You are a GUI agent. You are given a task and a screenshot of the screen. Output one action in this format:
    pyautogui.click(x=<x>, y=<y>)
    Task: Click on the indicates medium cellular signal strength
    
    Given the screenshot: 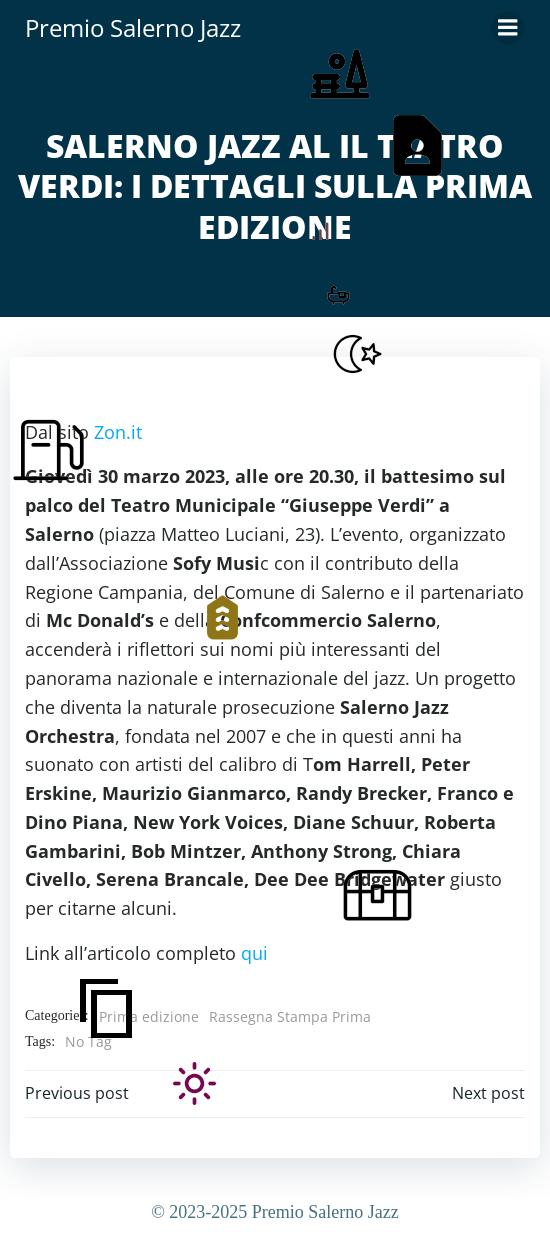 What is the action you would take?
    pyautogui.click(x=328, y=226)
    